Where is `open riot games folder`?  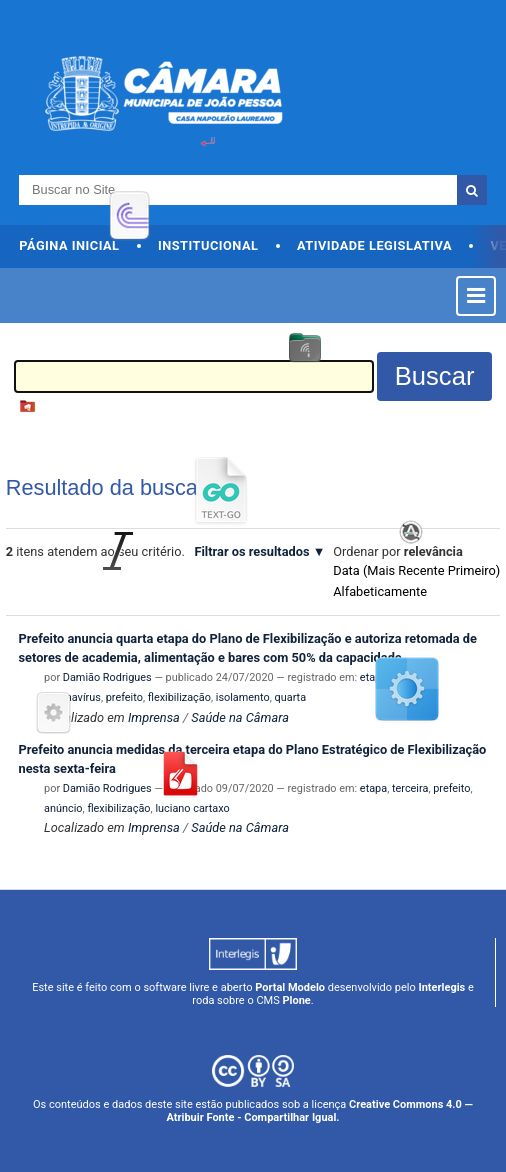 open riot games folder is located at coordinates (27, 406).